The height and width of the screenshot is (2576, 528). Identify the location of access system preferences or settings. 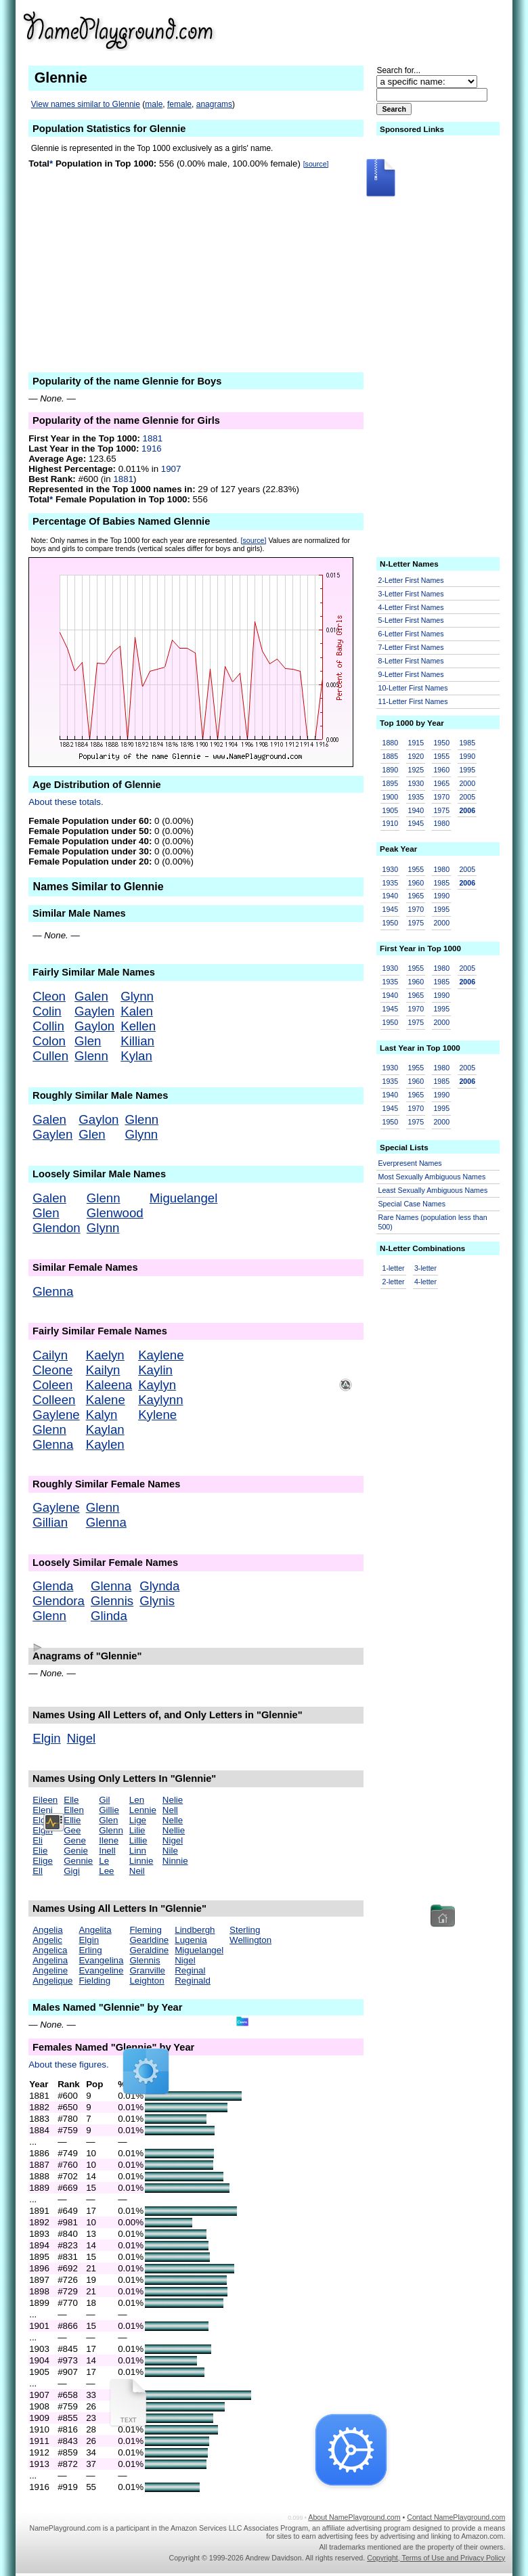
(351, 2451).